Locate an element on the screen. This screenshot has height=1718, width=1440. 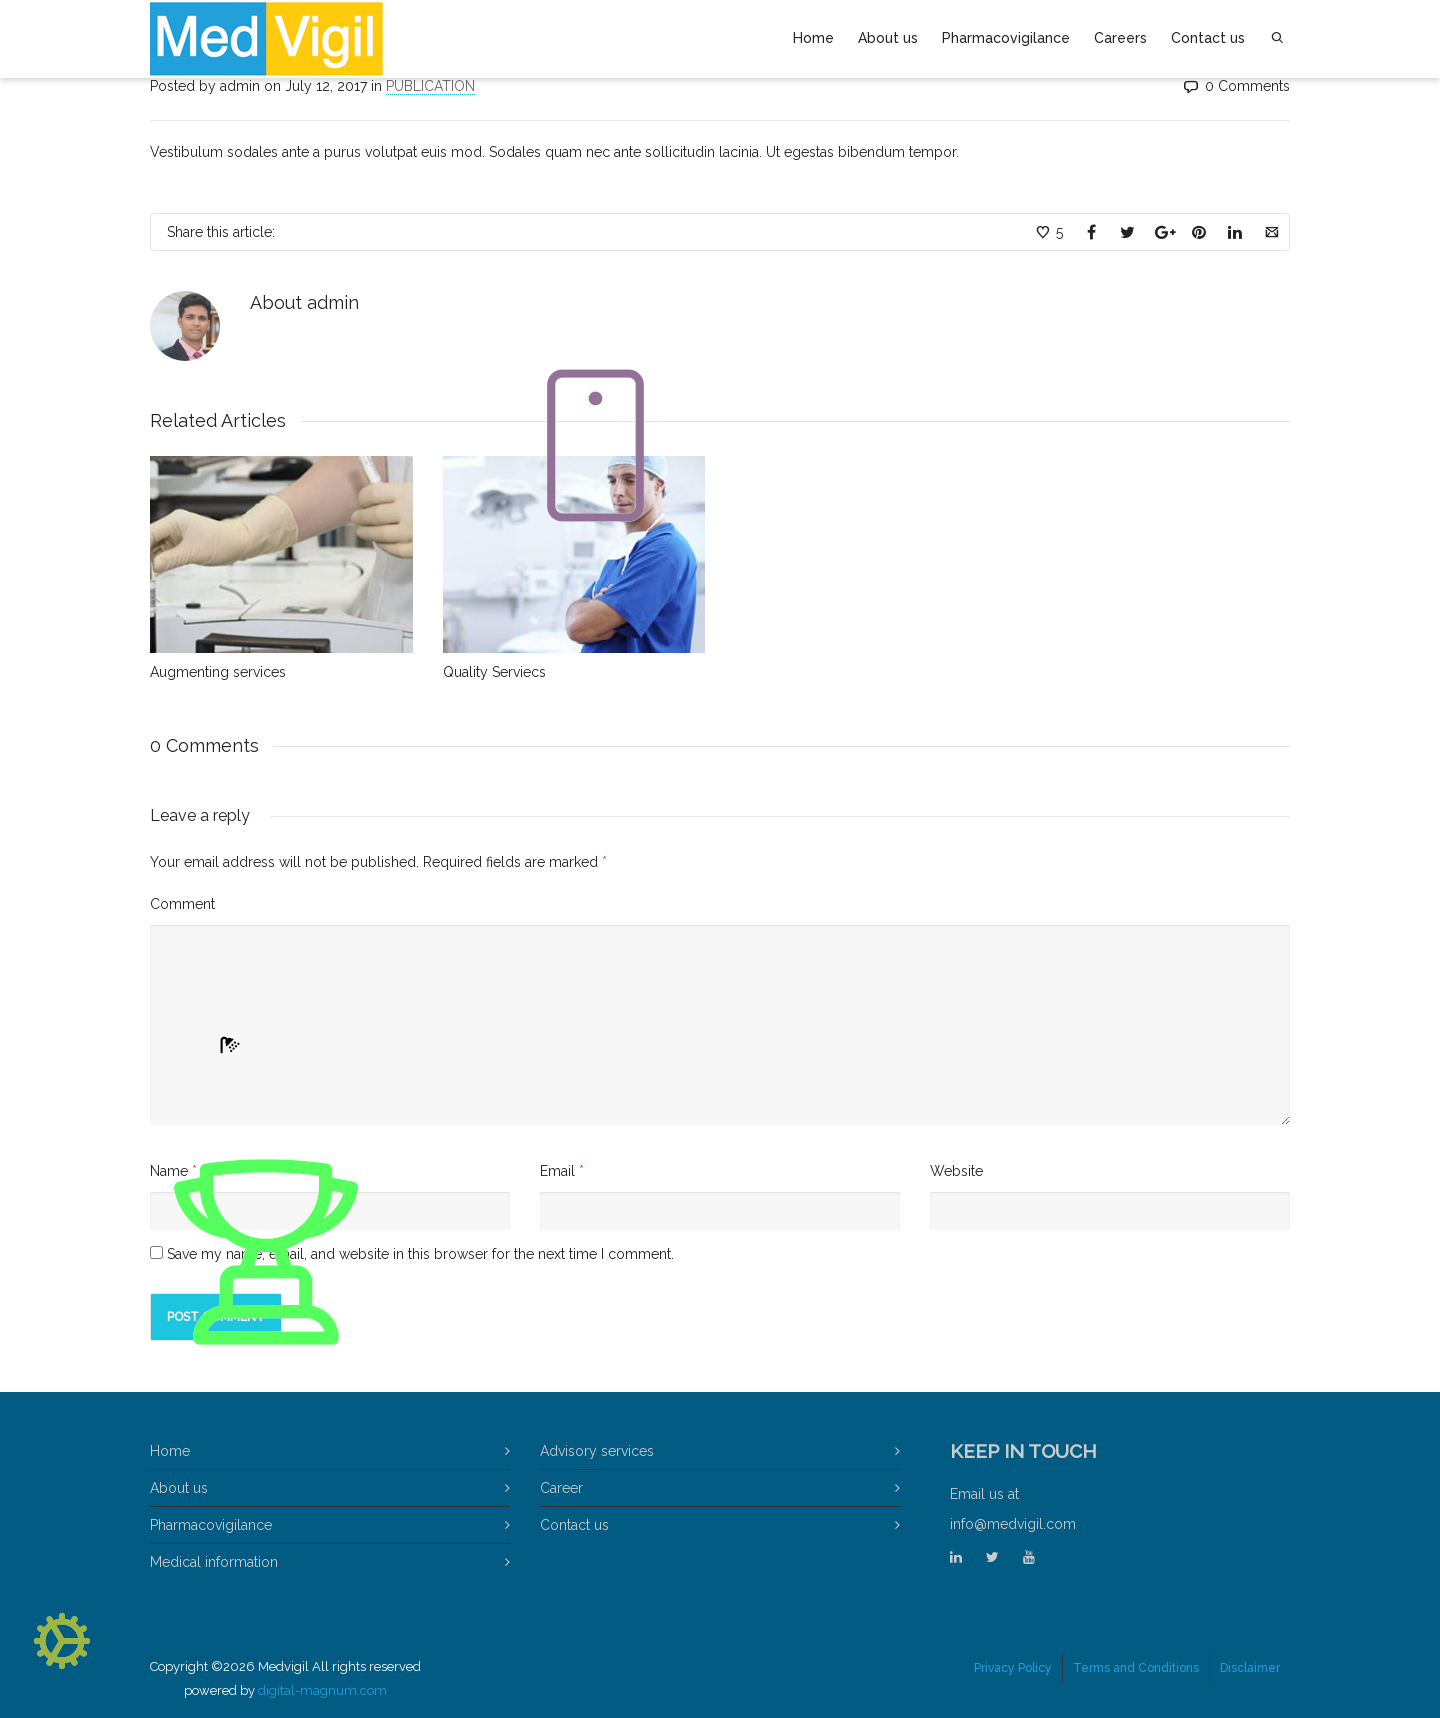
view achievements or awards is located at coordinates (266, 1252).